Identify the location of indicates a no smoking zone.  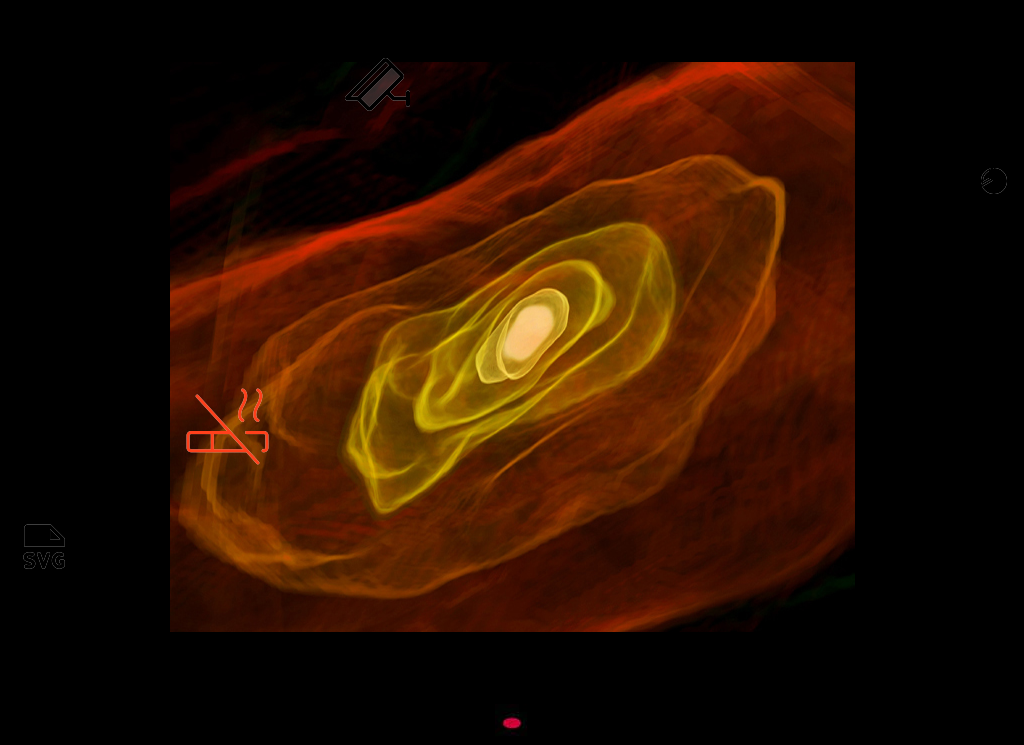
(227, 429).